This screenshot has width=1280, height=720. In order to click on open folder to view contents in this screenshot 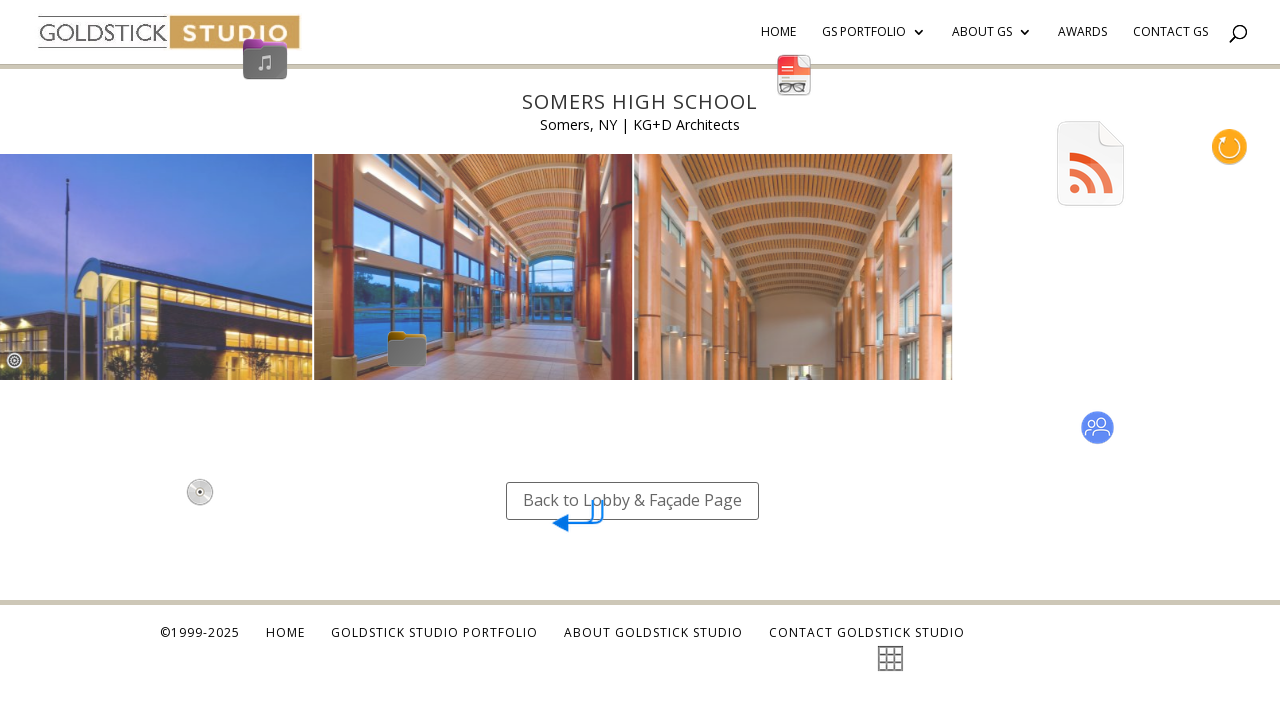, I will do `click(407, 349)`.